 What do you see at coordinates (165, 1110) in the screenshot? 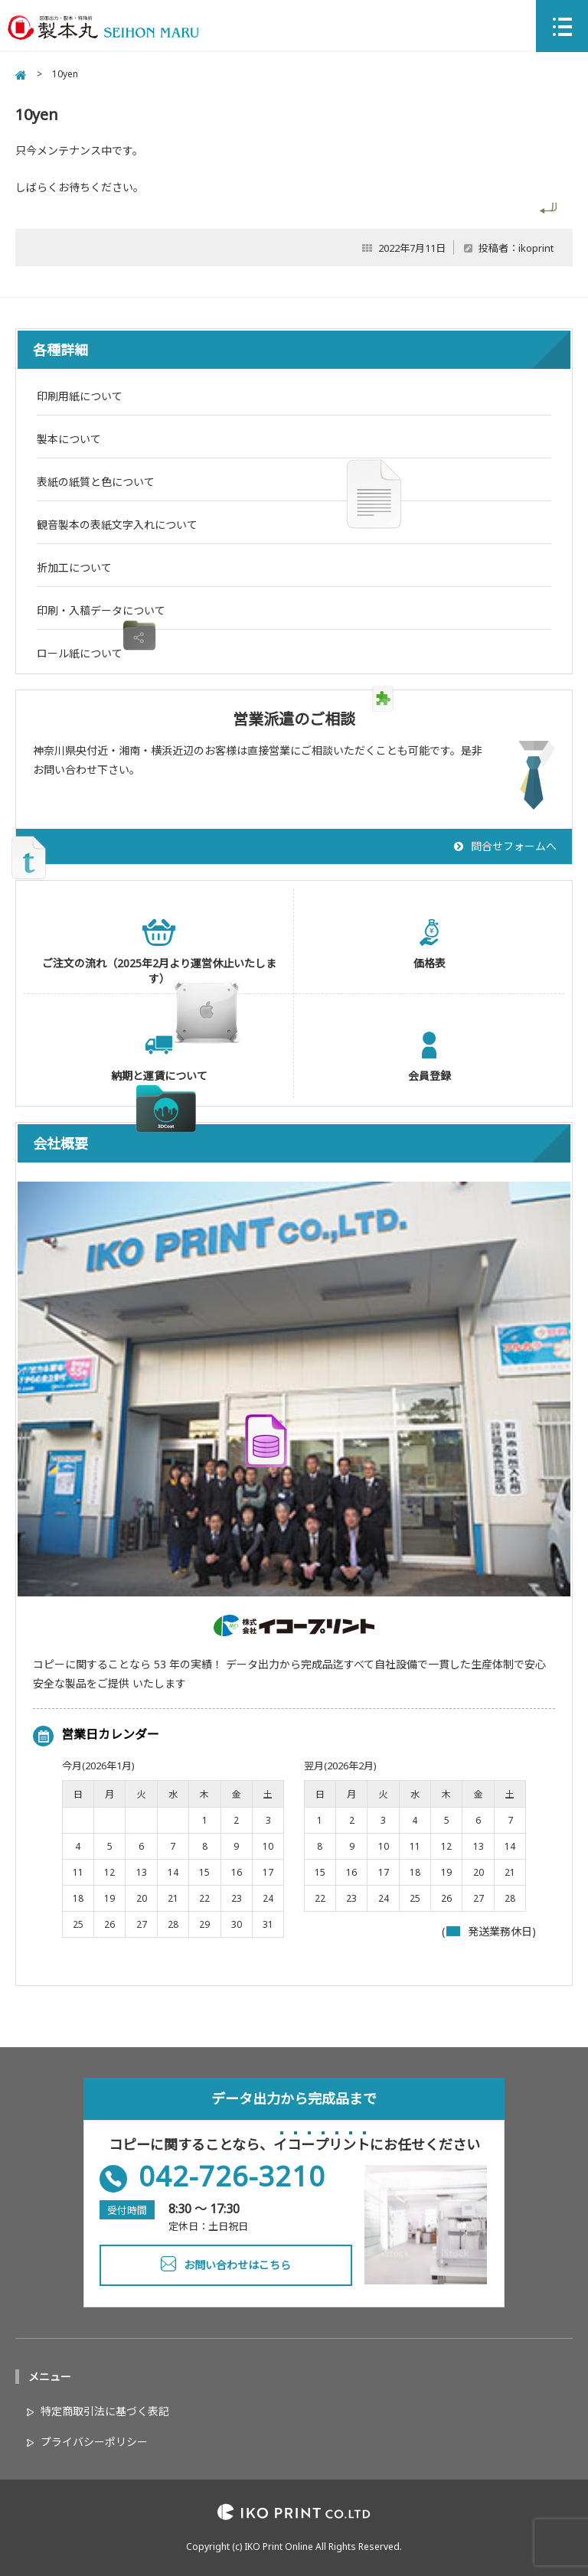
I see `open 3D Coat project files folder` at bounding box center [165, 1110].